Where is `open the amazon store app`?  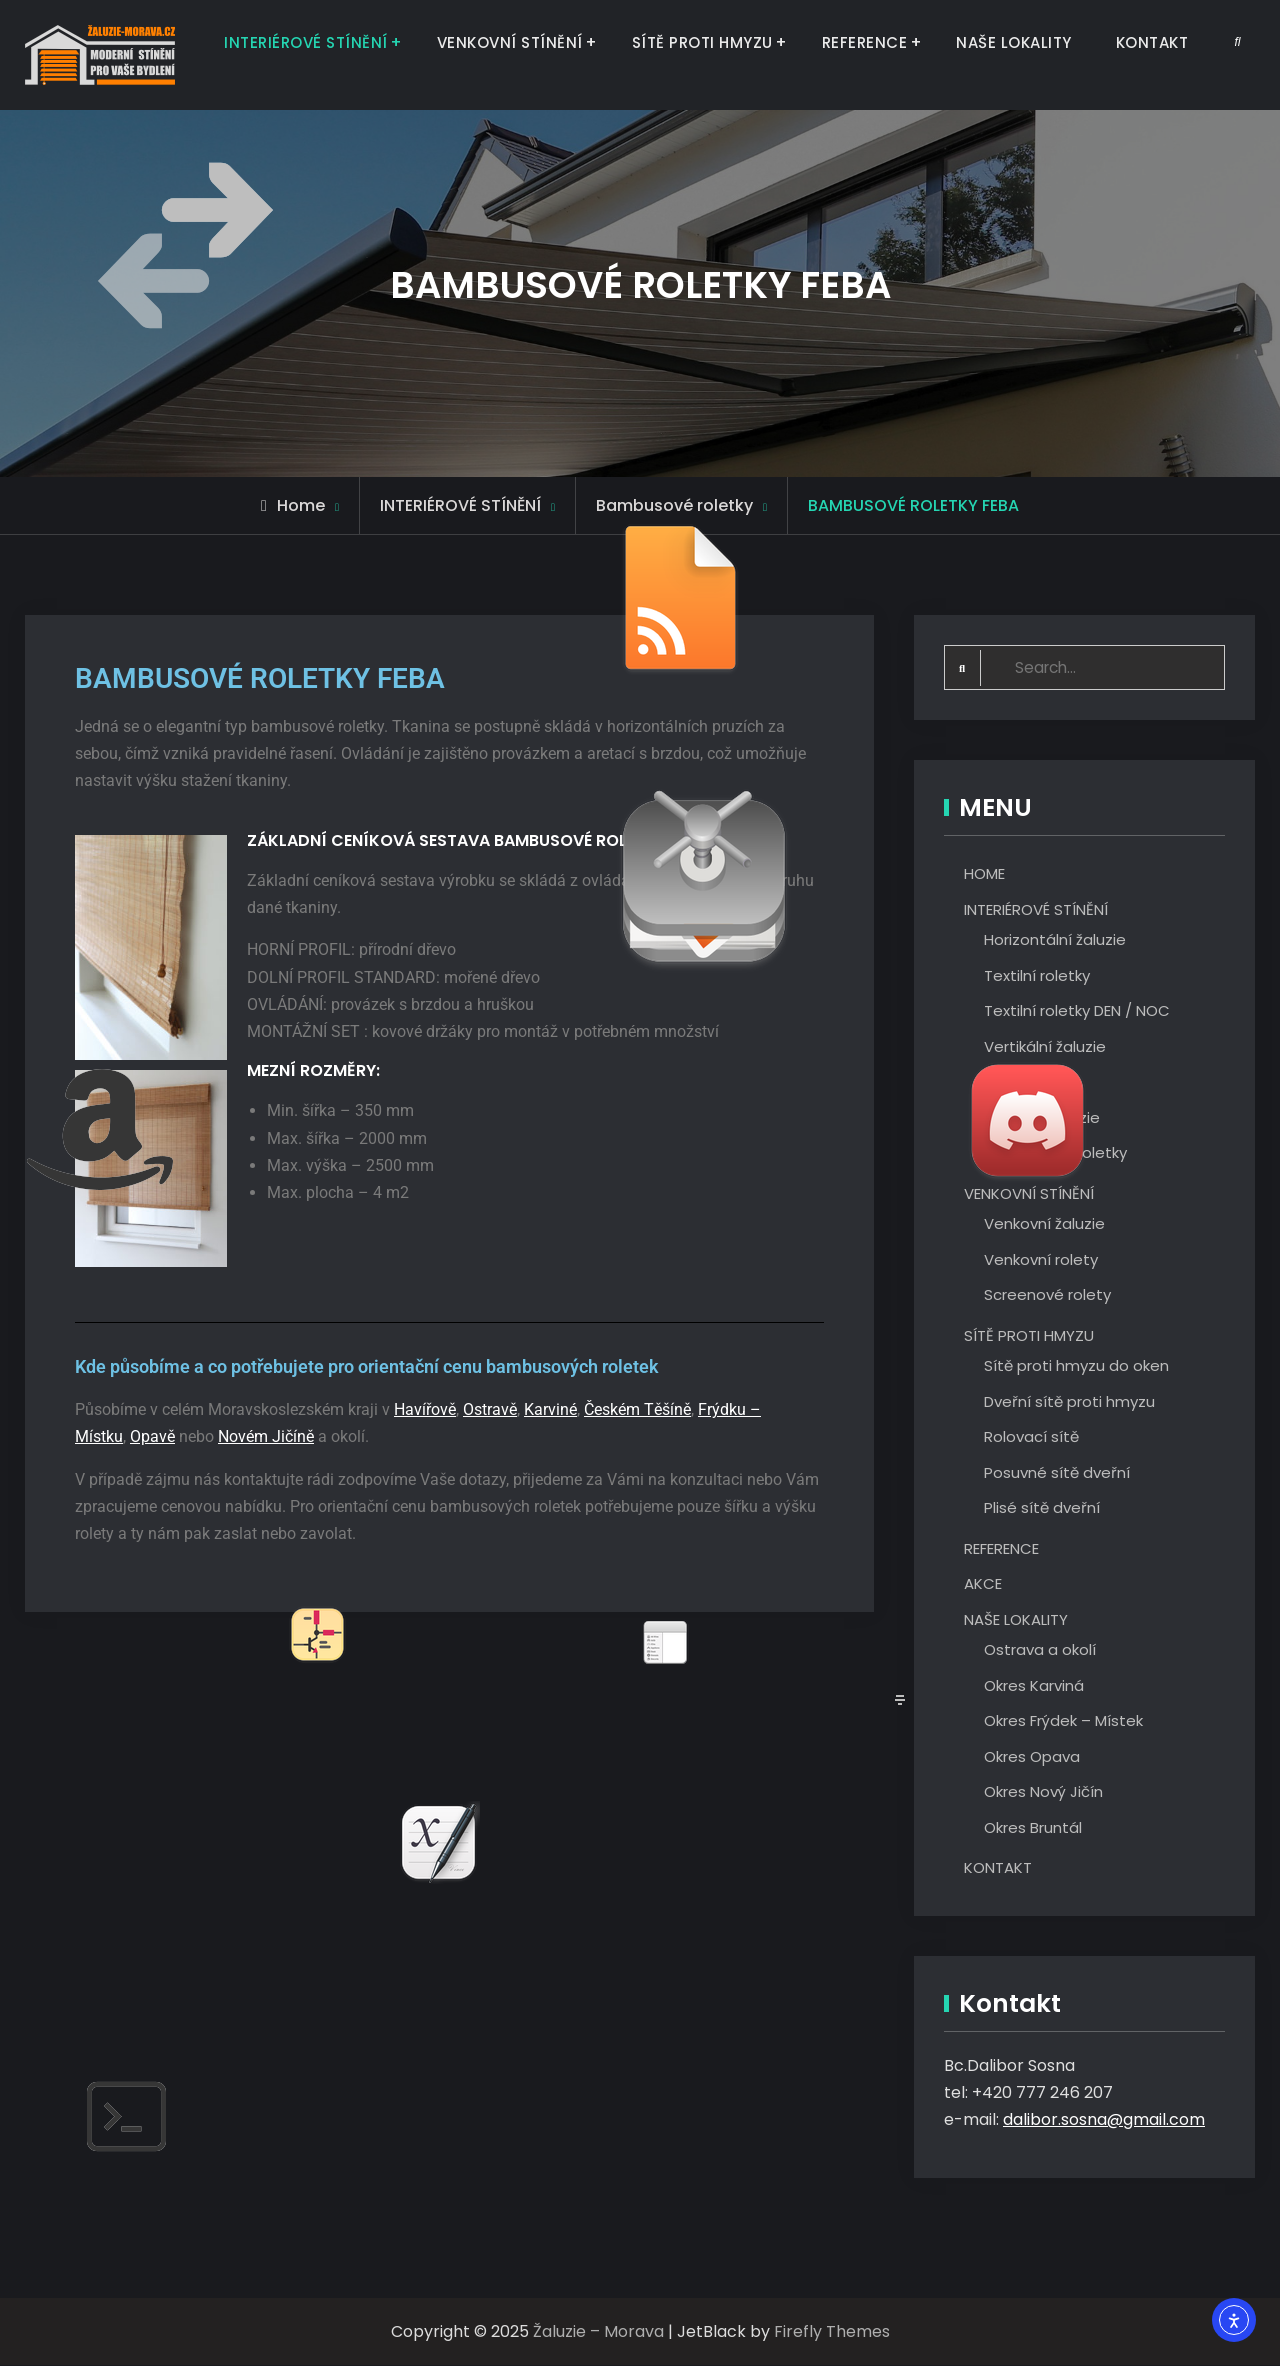 open the amazon store app is located at coordinates (100, 1132).